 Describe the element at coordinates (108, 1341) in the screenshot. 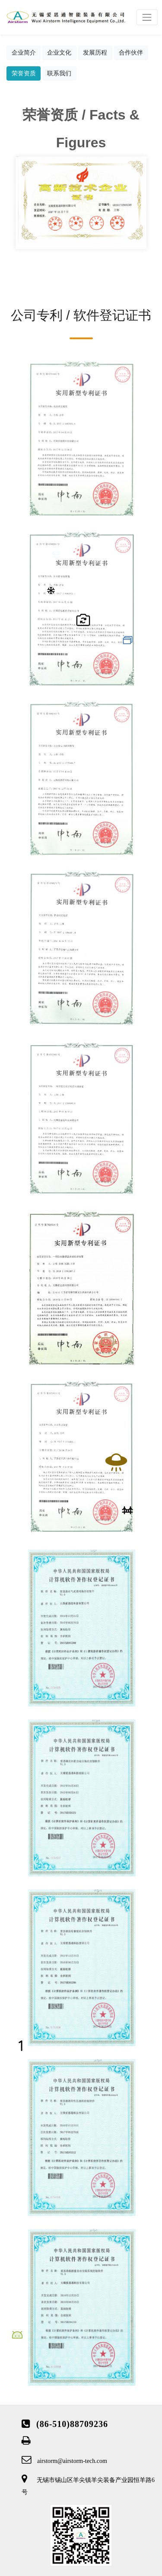

I see `indicates battery is empty or depleted` at that location.